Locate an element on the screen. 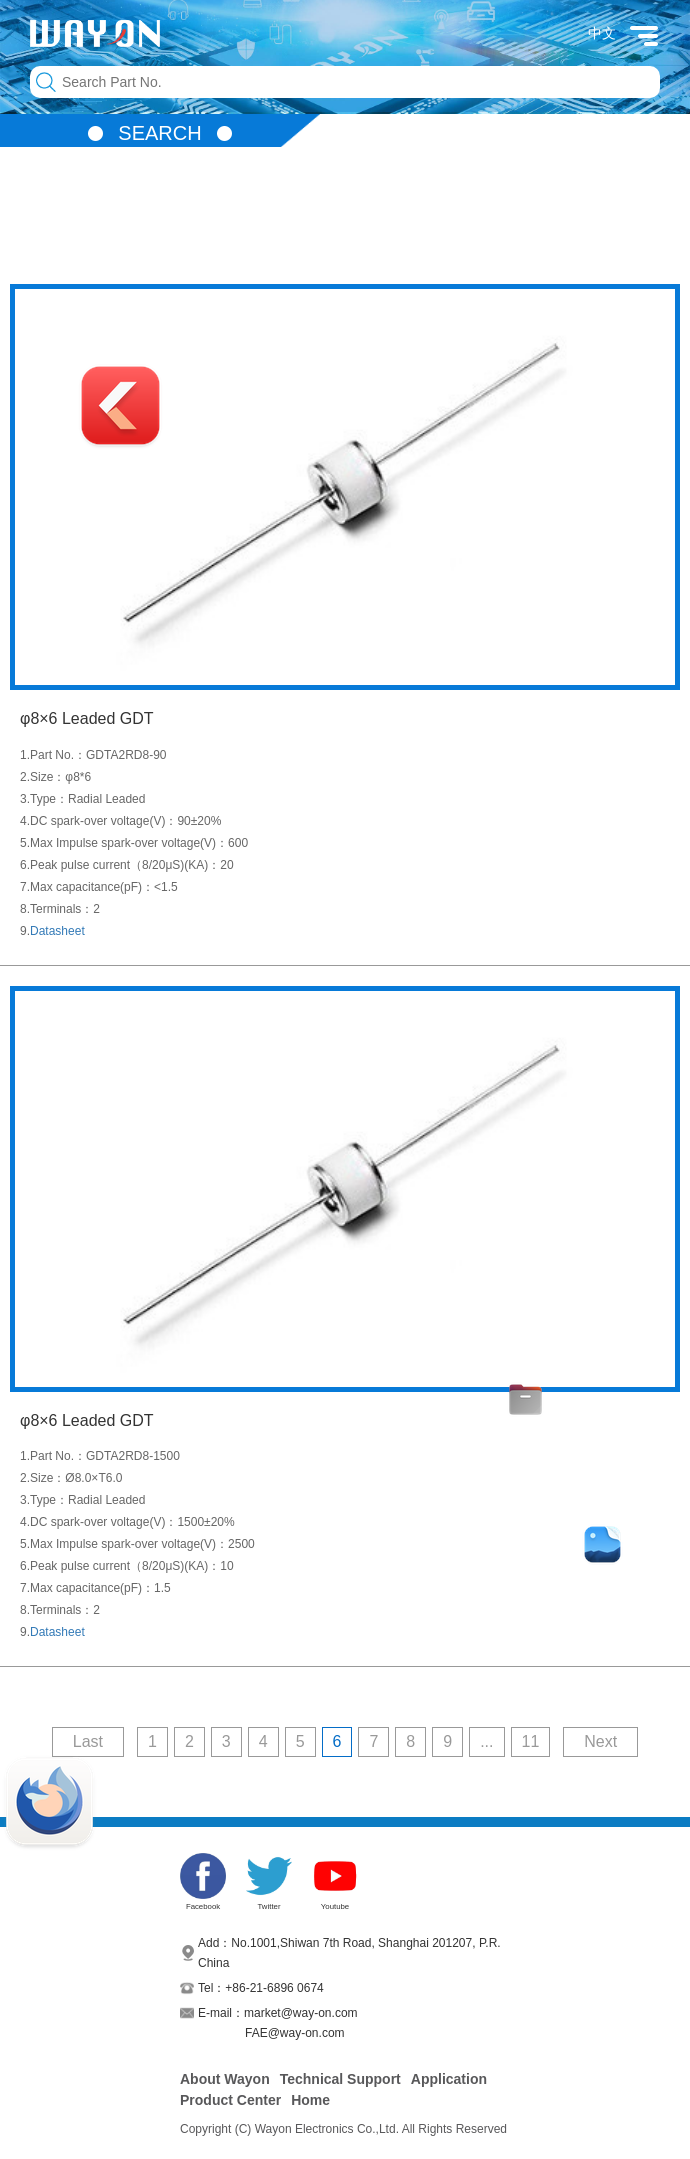 Image resolution: width=690 pixels, height=2159 pixels. open the file manager application is located at coordinates (525, 1399).